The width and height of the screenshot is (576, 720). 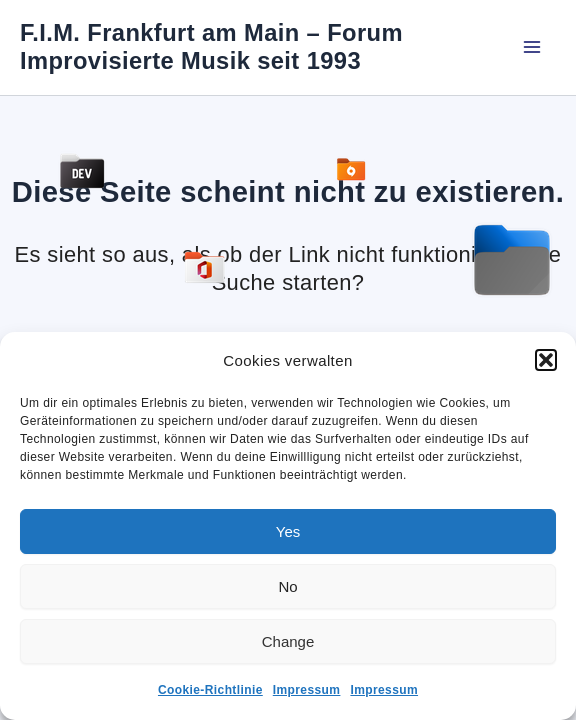 I want to click on drop files here to move them into this folder, so click(x=512, y=260).